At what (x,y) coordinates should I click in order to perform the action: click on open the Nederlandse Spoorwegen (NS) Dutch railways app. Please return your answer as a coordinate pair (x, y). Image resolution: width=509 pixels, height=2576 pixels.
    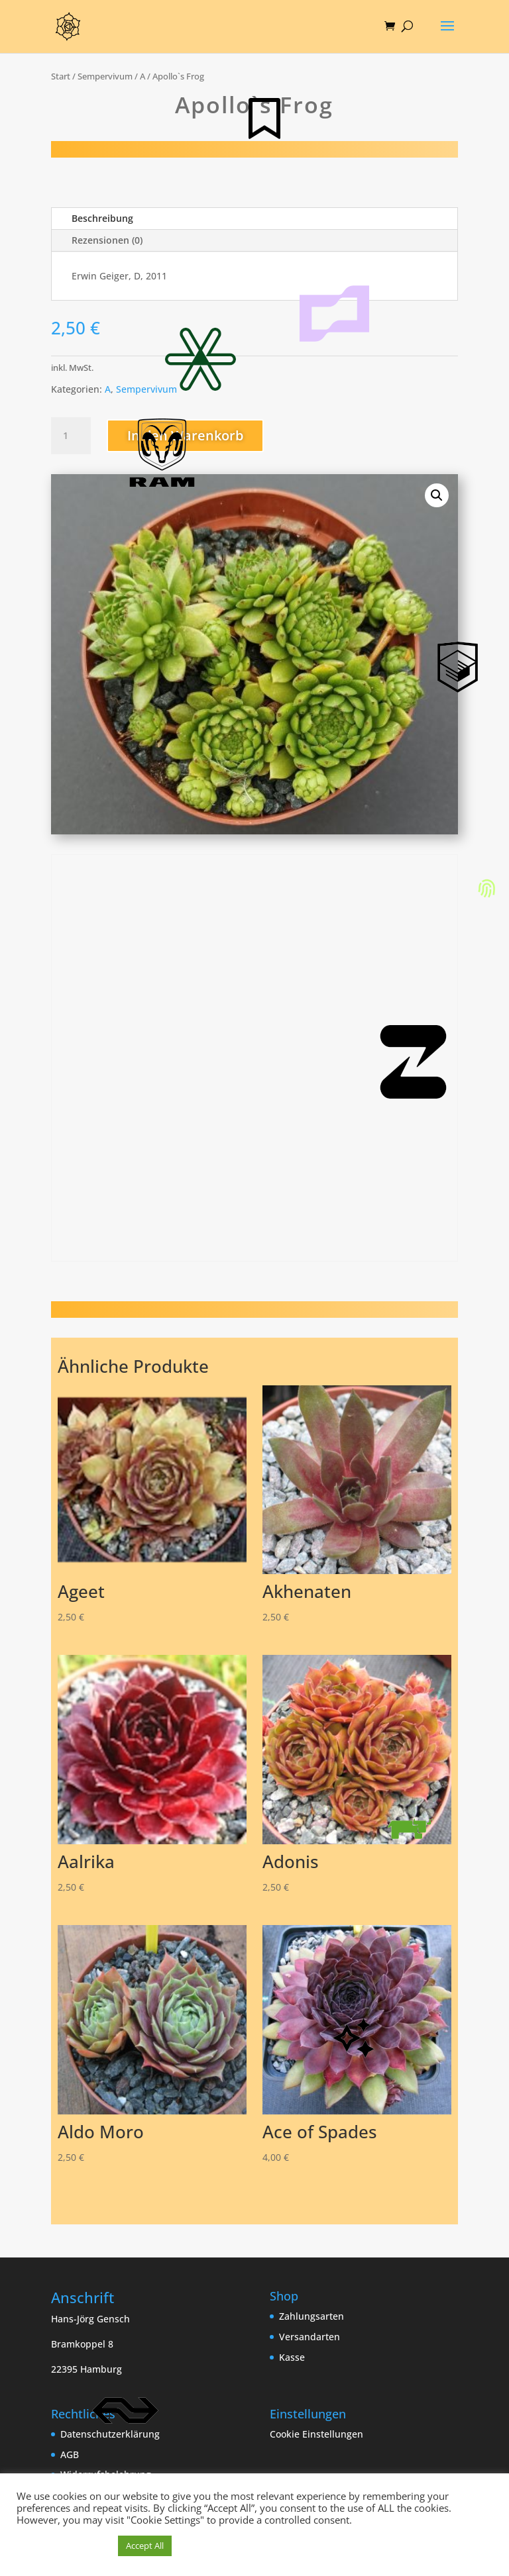
    Looking at the image, I should click on (125, 2410).